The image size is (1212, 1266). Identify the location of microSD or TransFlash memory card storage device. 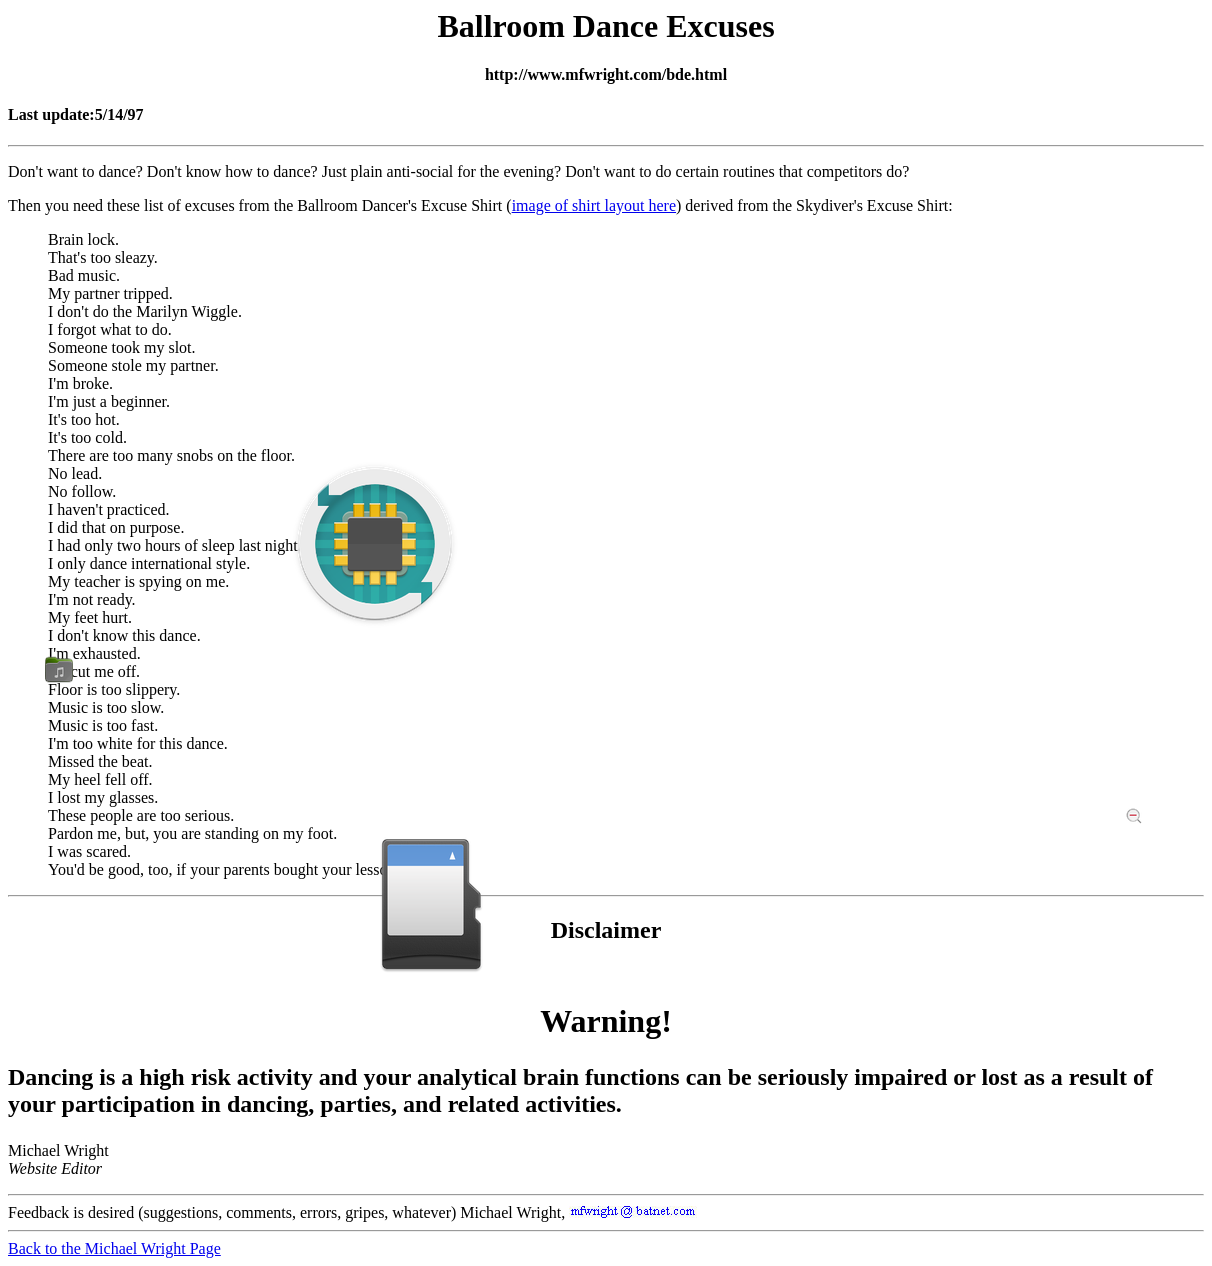
(433, 905).